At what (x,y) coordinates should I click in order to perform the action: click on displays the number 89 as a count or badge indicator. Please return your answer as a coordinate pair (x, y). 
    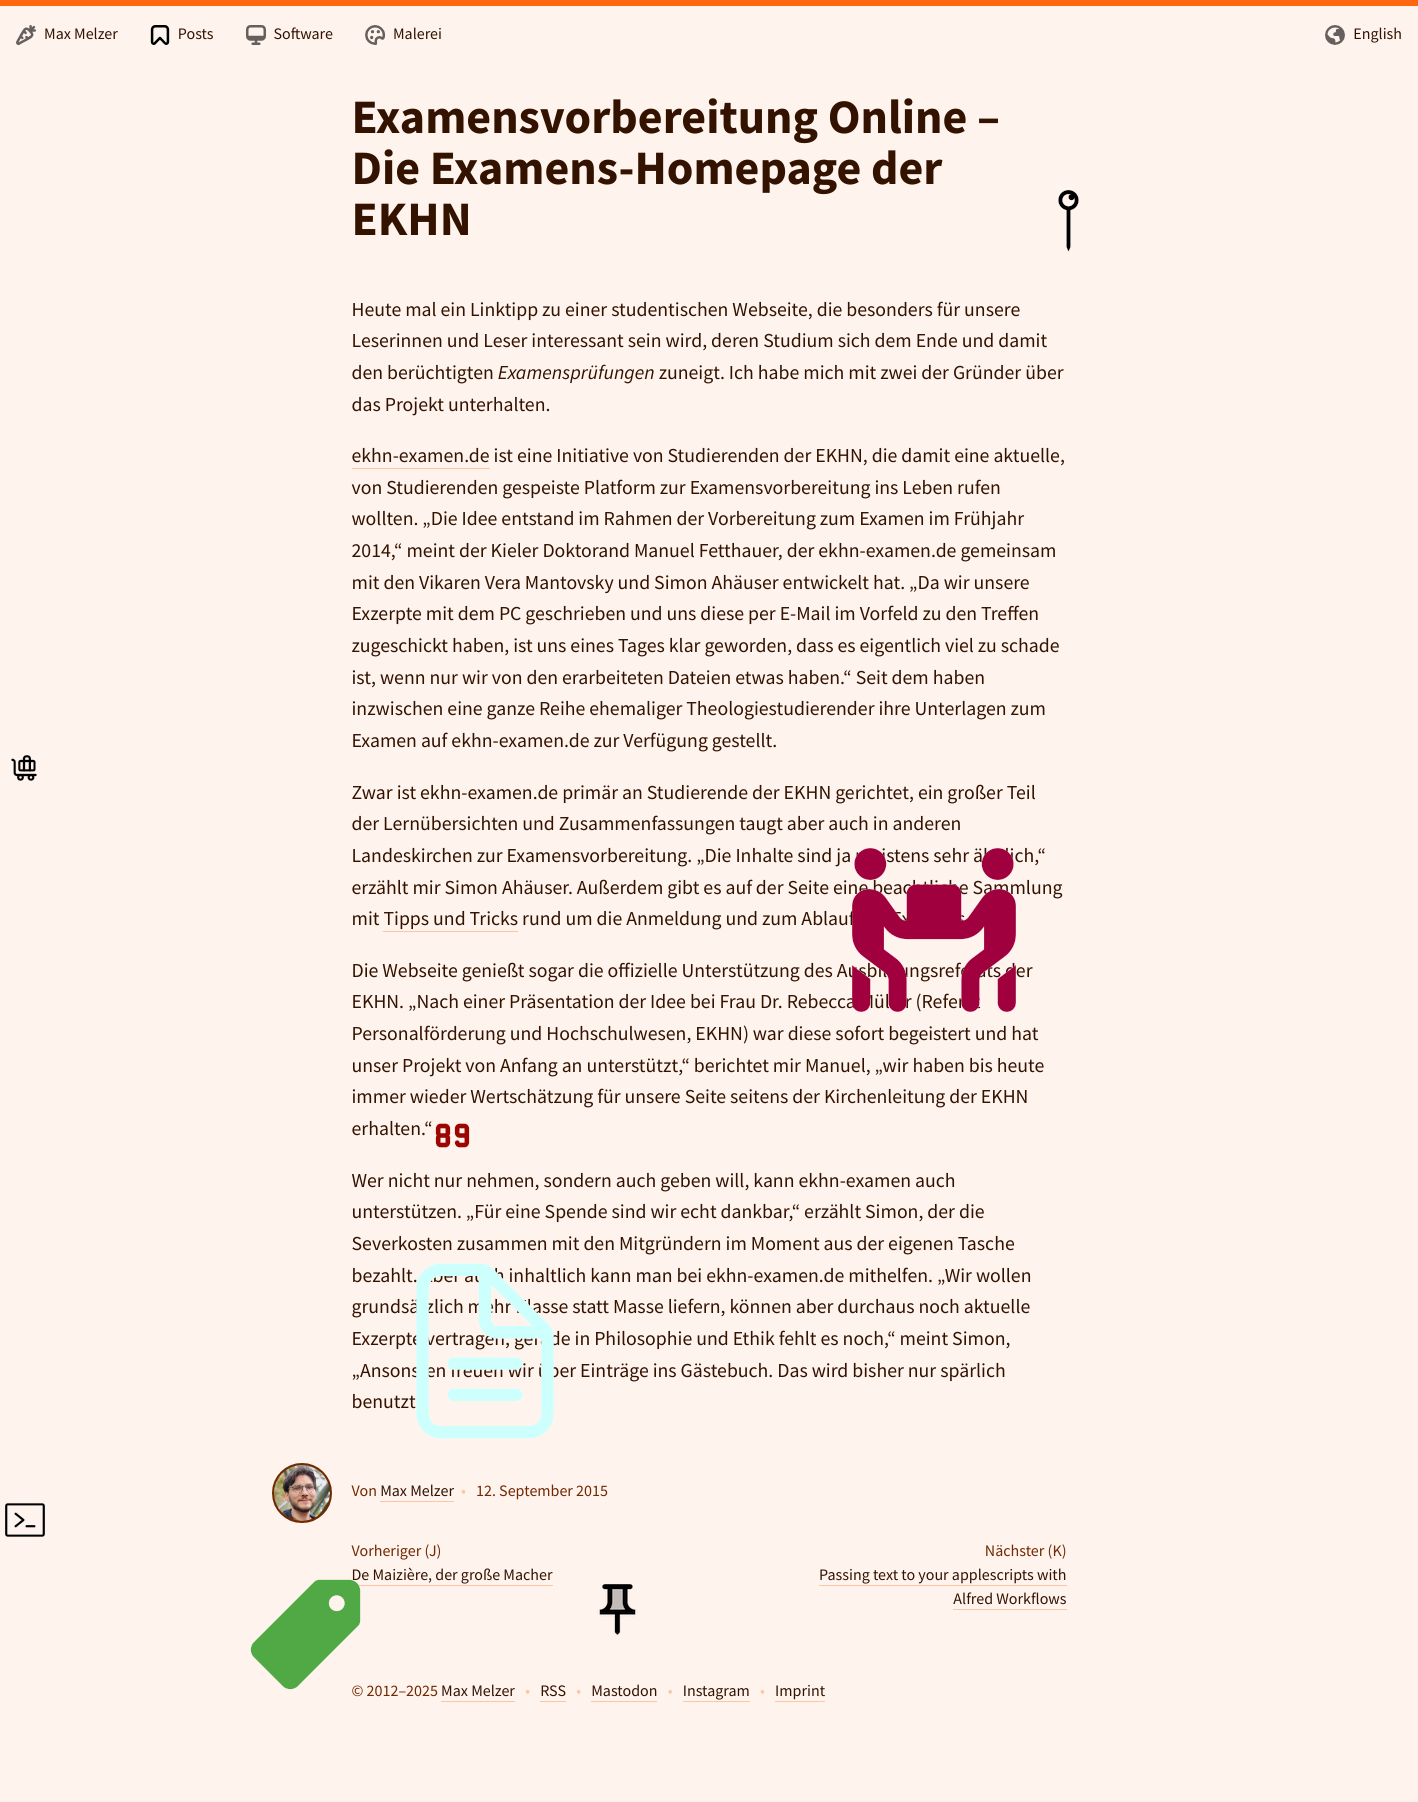
    Looking at the image, I should click on (452, 1135).